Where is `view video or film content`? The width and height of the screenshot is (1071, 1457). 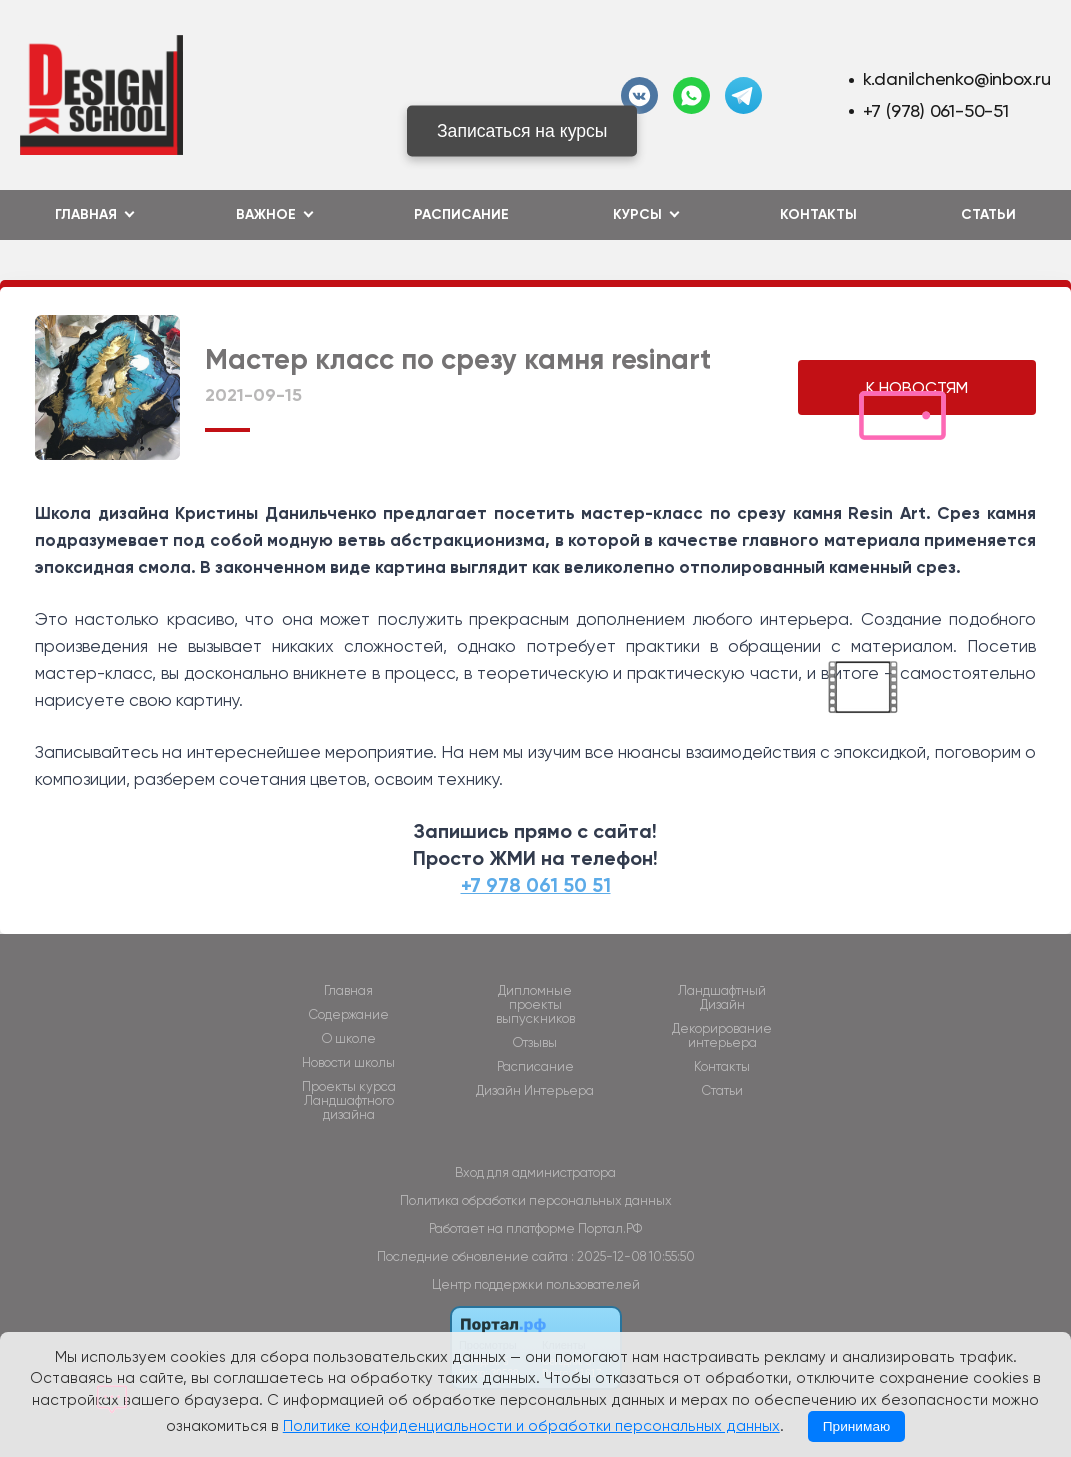 view video or film content is located at coordinates (863, 695).